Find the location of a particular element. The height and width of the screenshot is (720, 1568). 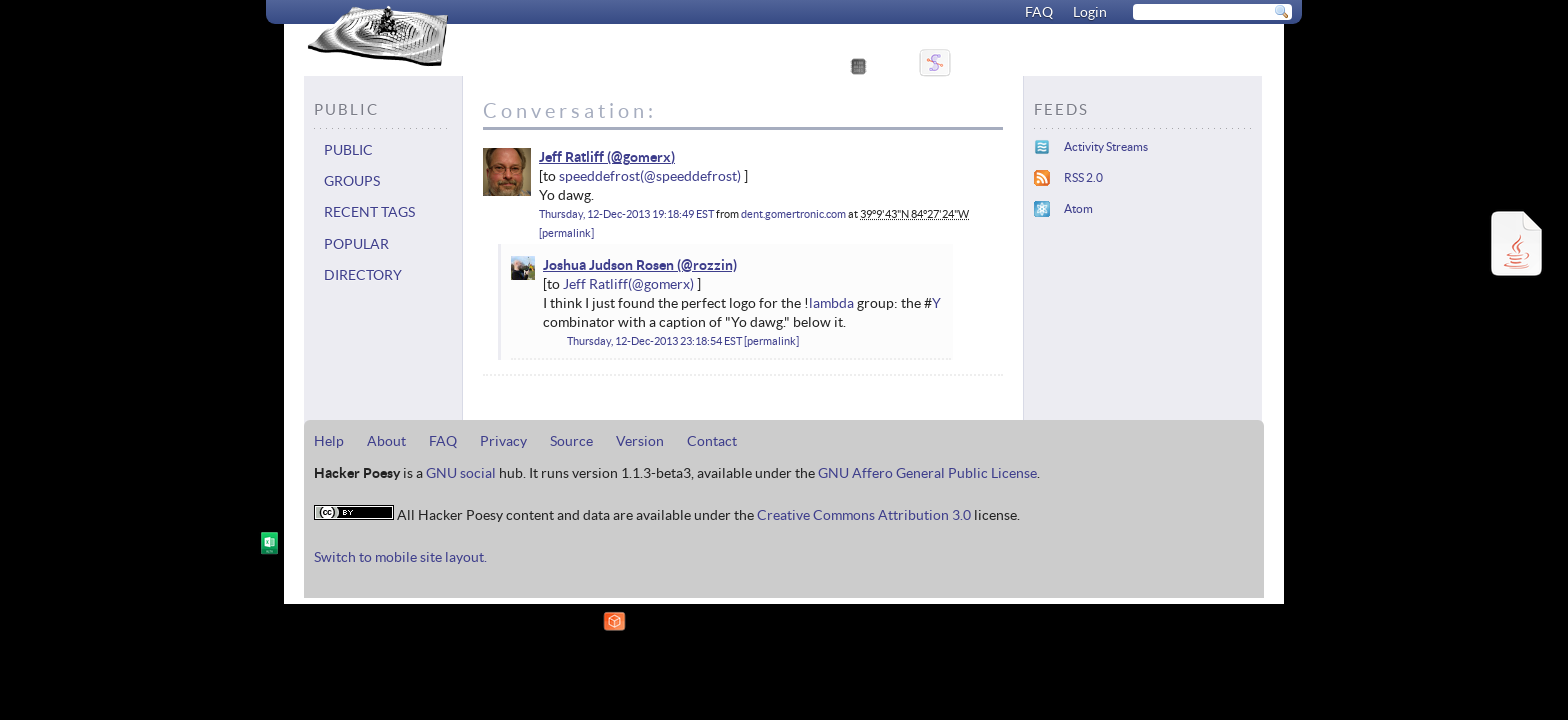

excel spreadsheet template file is located at coordinates (269, 543).